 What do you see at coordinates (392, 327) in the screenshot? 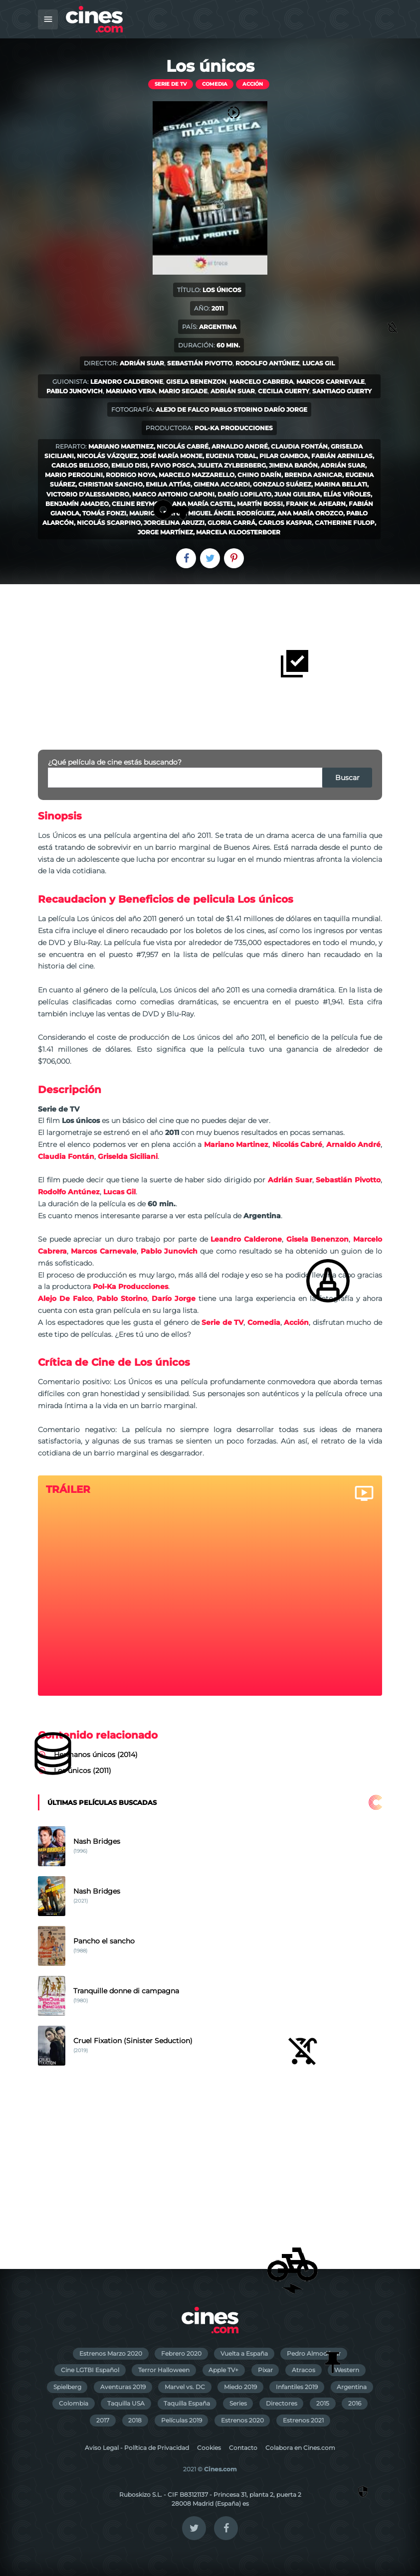
I see `reset or clear text color formatting` at bounding box center [392, 327].